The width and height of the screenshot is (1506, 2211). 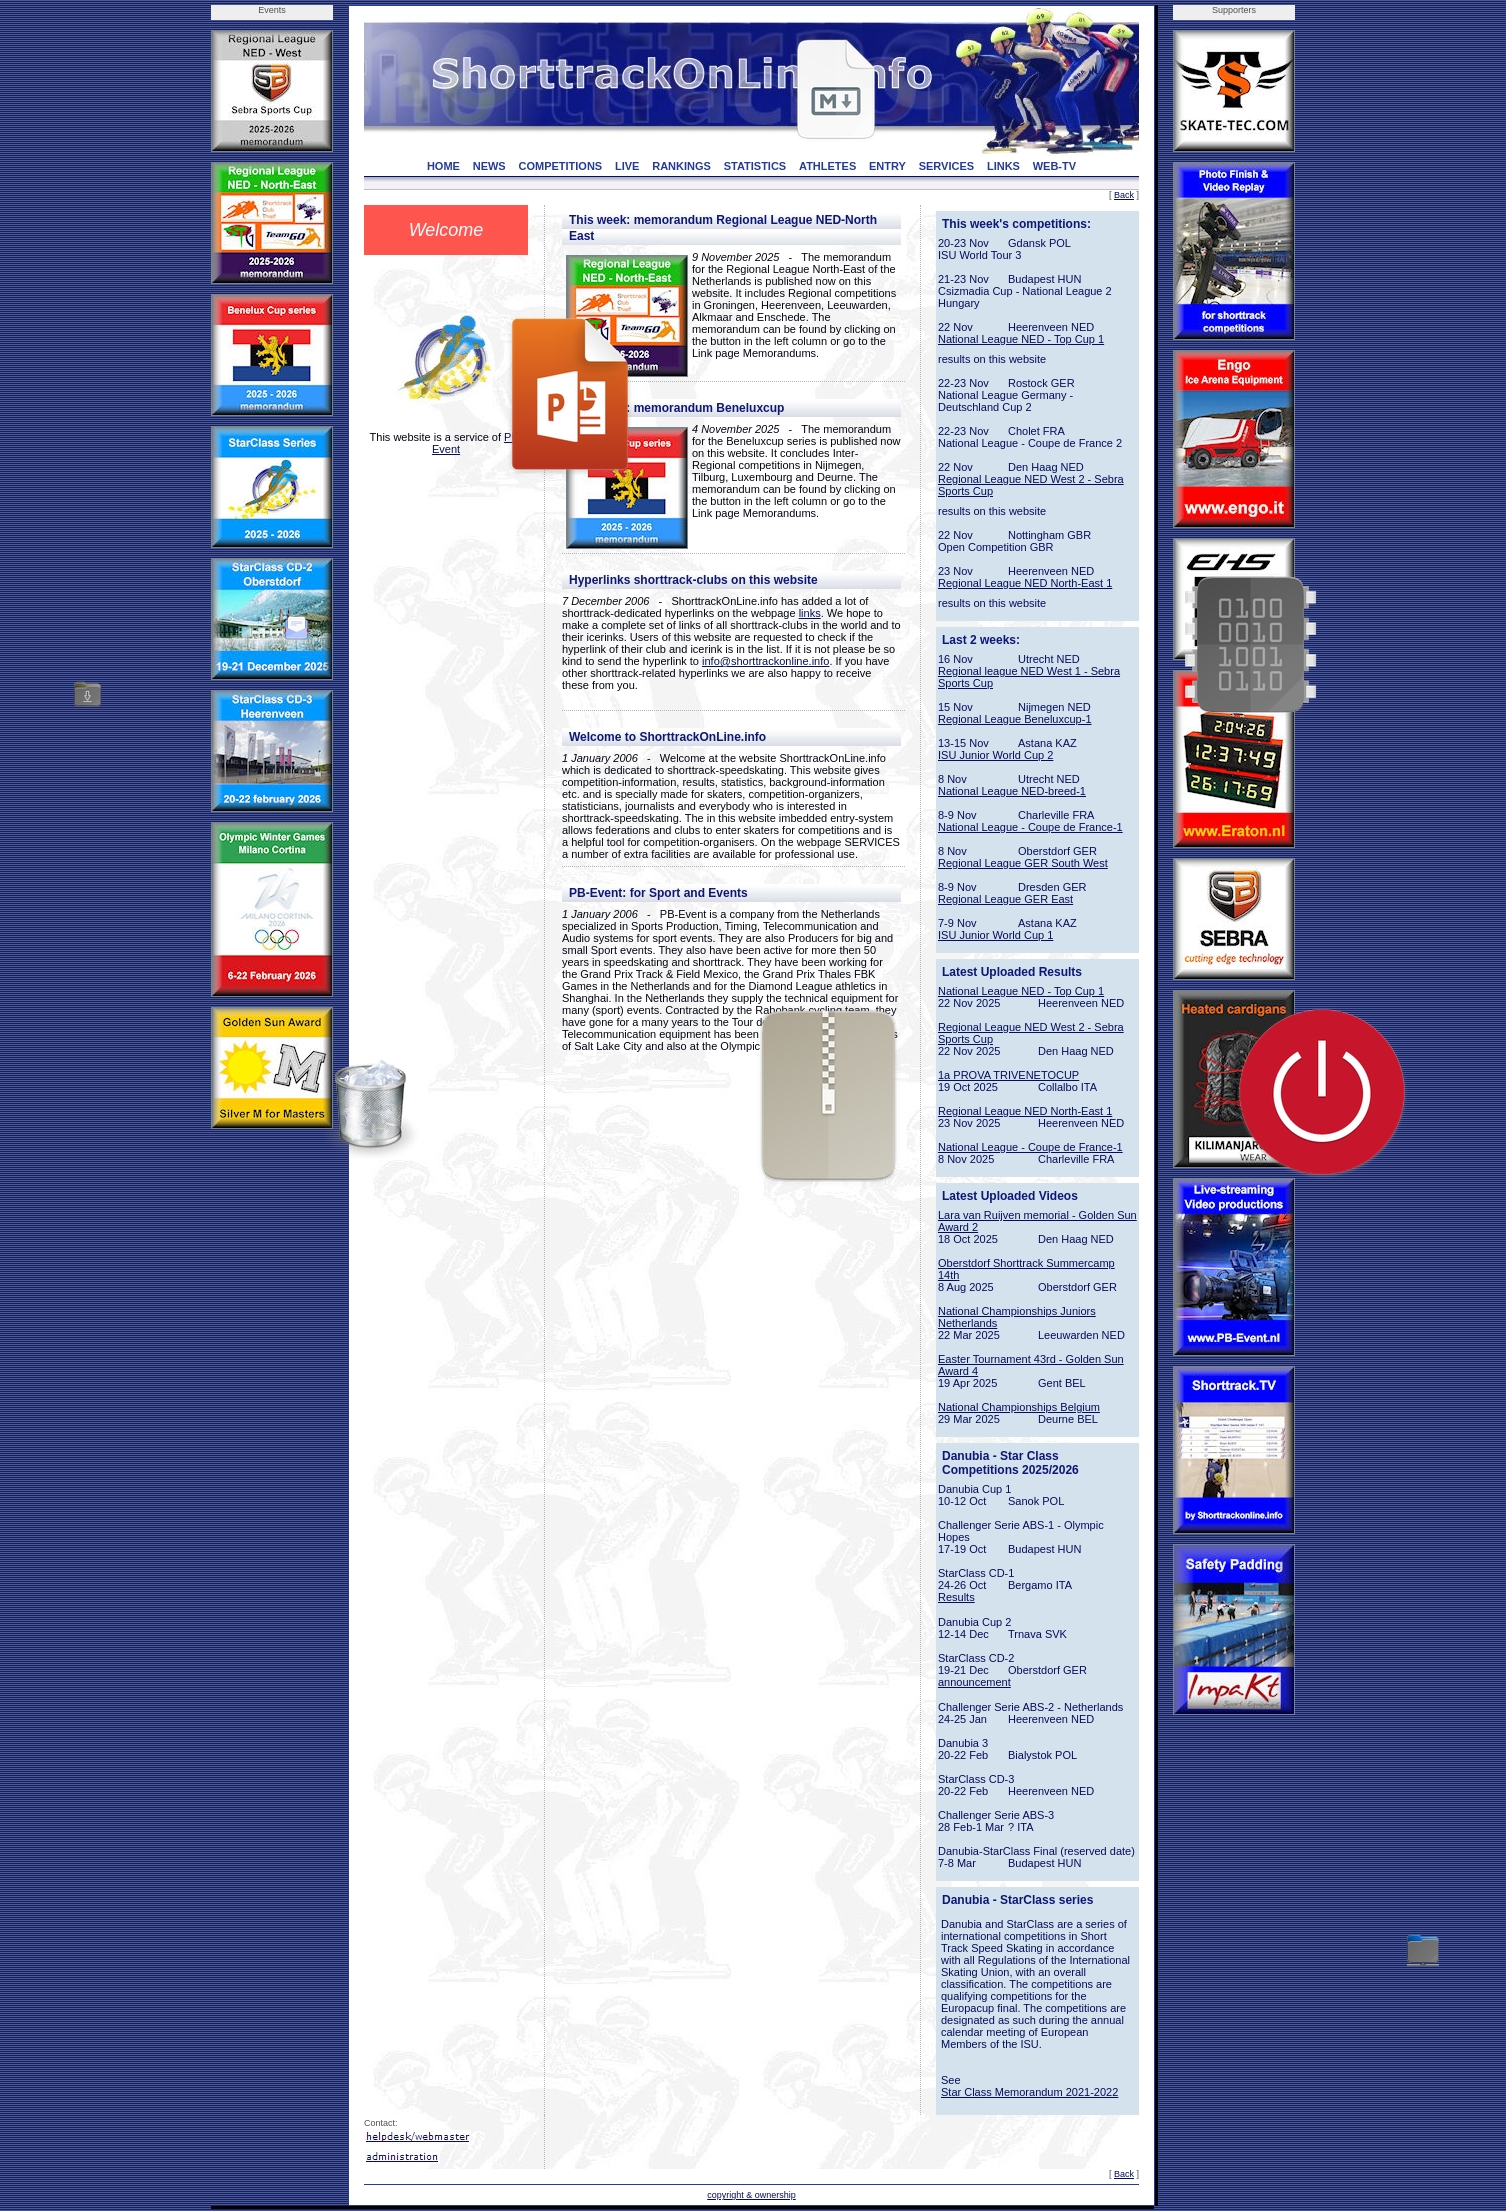 What do you see at coordinates (1423, 1950) in the screenshot?
I see `access a remote or network folder` at bounding box center [1423, 1950].